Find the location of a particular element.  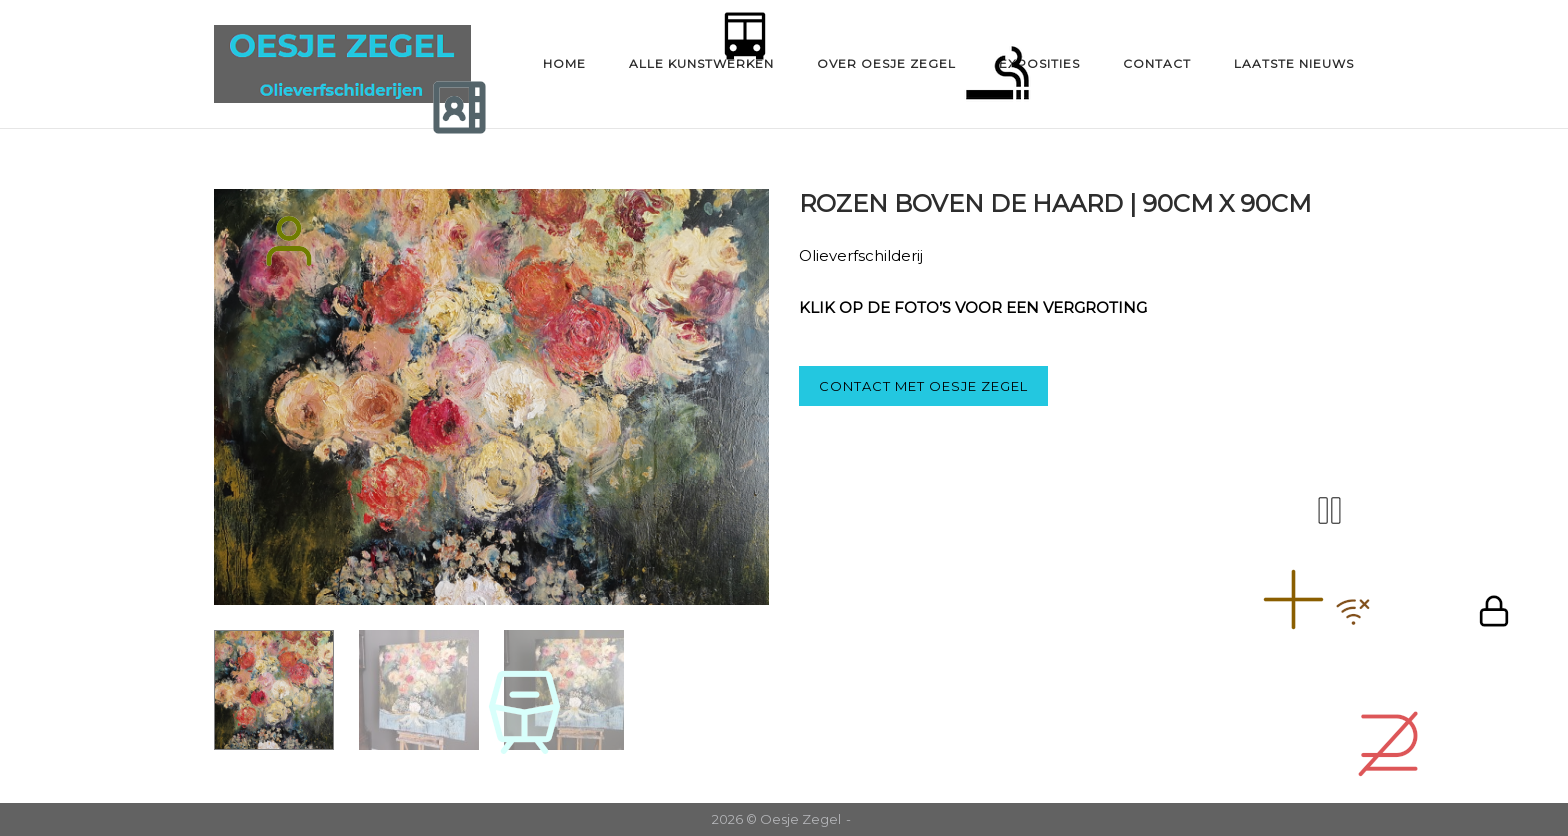

indicates a secure or encrypted connection is located at coordinates (1494, 611).